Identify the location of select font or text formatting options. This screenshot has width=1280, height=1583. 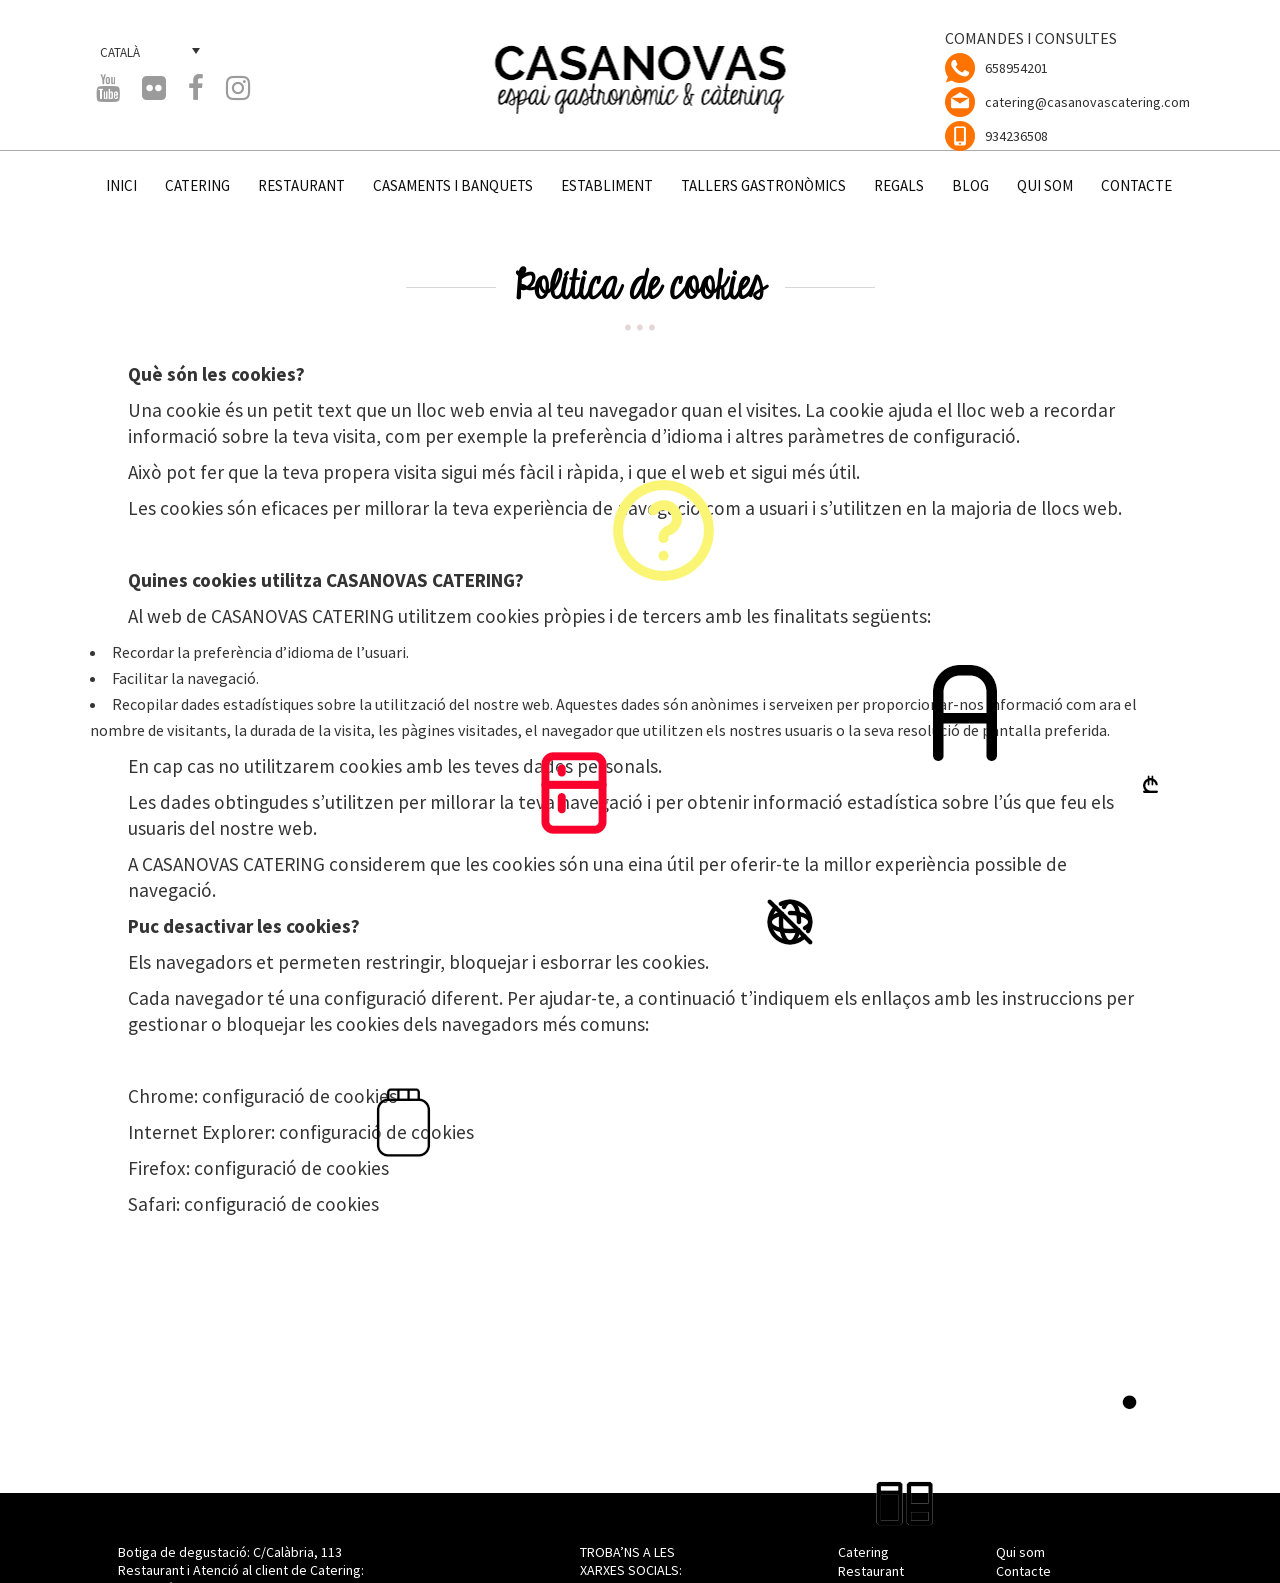
(965, 713).